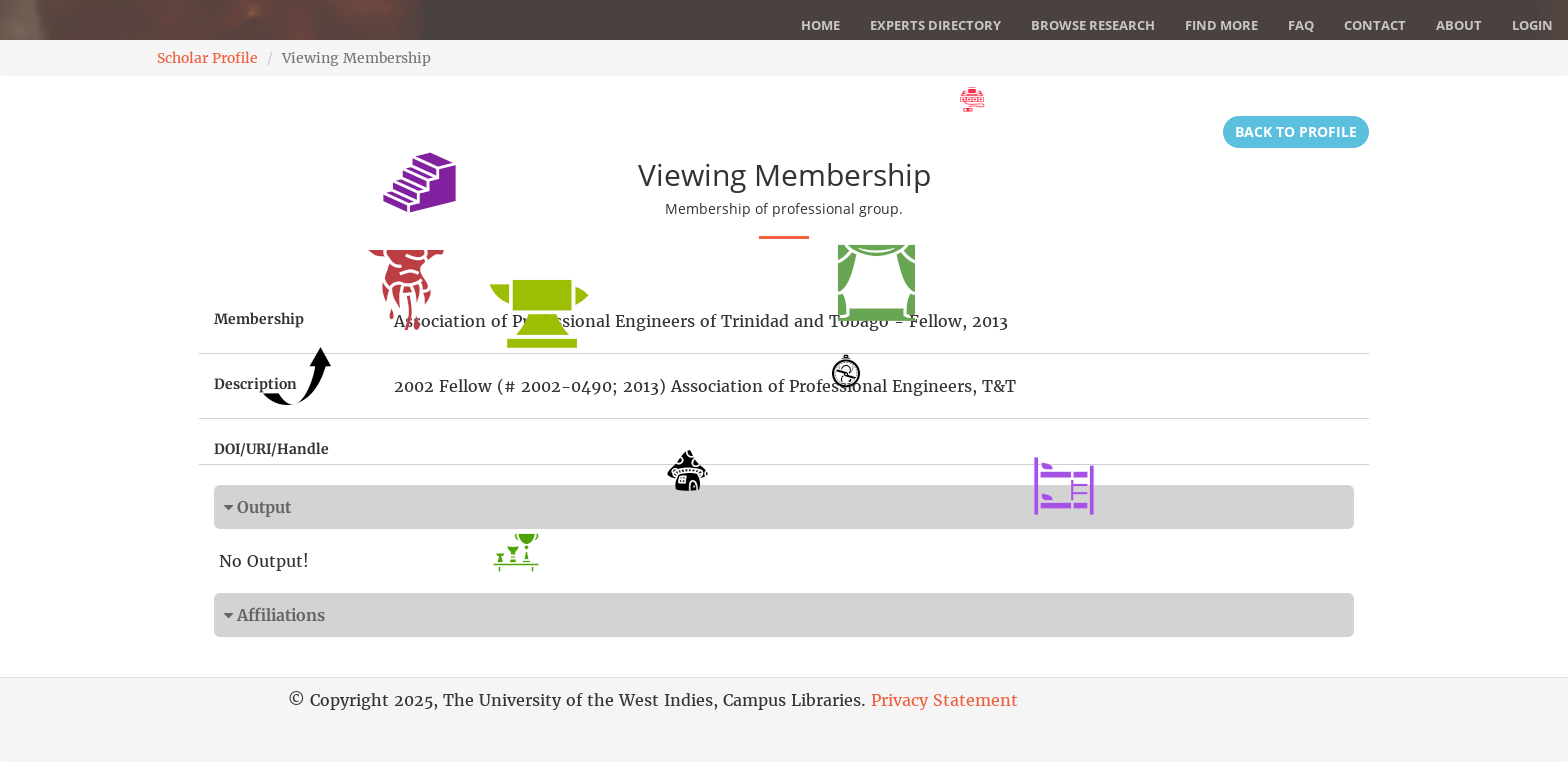 The image size is (1568, 762). I want to click on access crafting or blacksmith features, so click(539, 309).